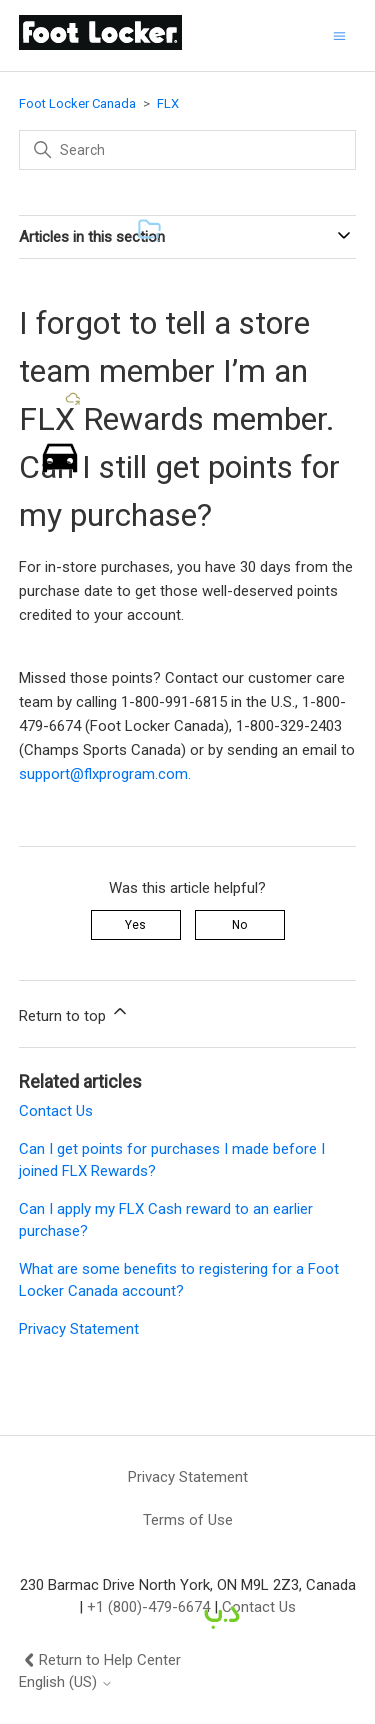 The image size is (375, 1724). What do you see at coordinates (149, 229) in the screenshot?
I see `folder contains items requiring attention` at bounding box center [149, 229].